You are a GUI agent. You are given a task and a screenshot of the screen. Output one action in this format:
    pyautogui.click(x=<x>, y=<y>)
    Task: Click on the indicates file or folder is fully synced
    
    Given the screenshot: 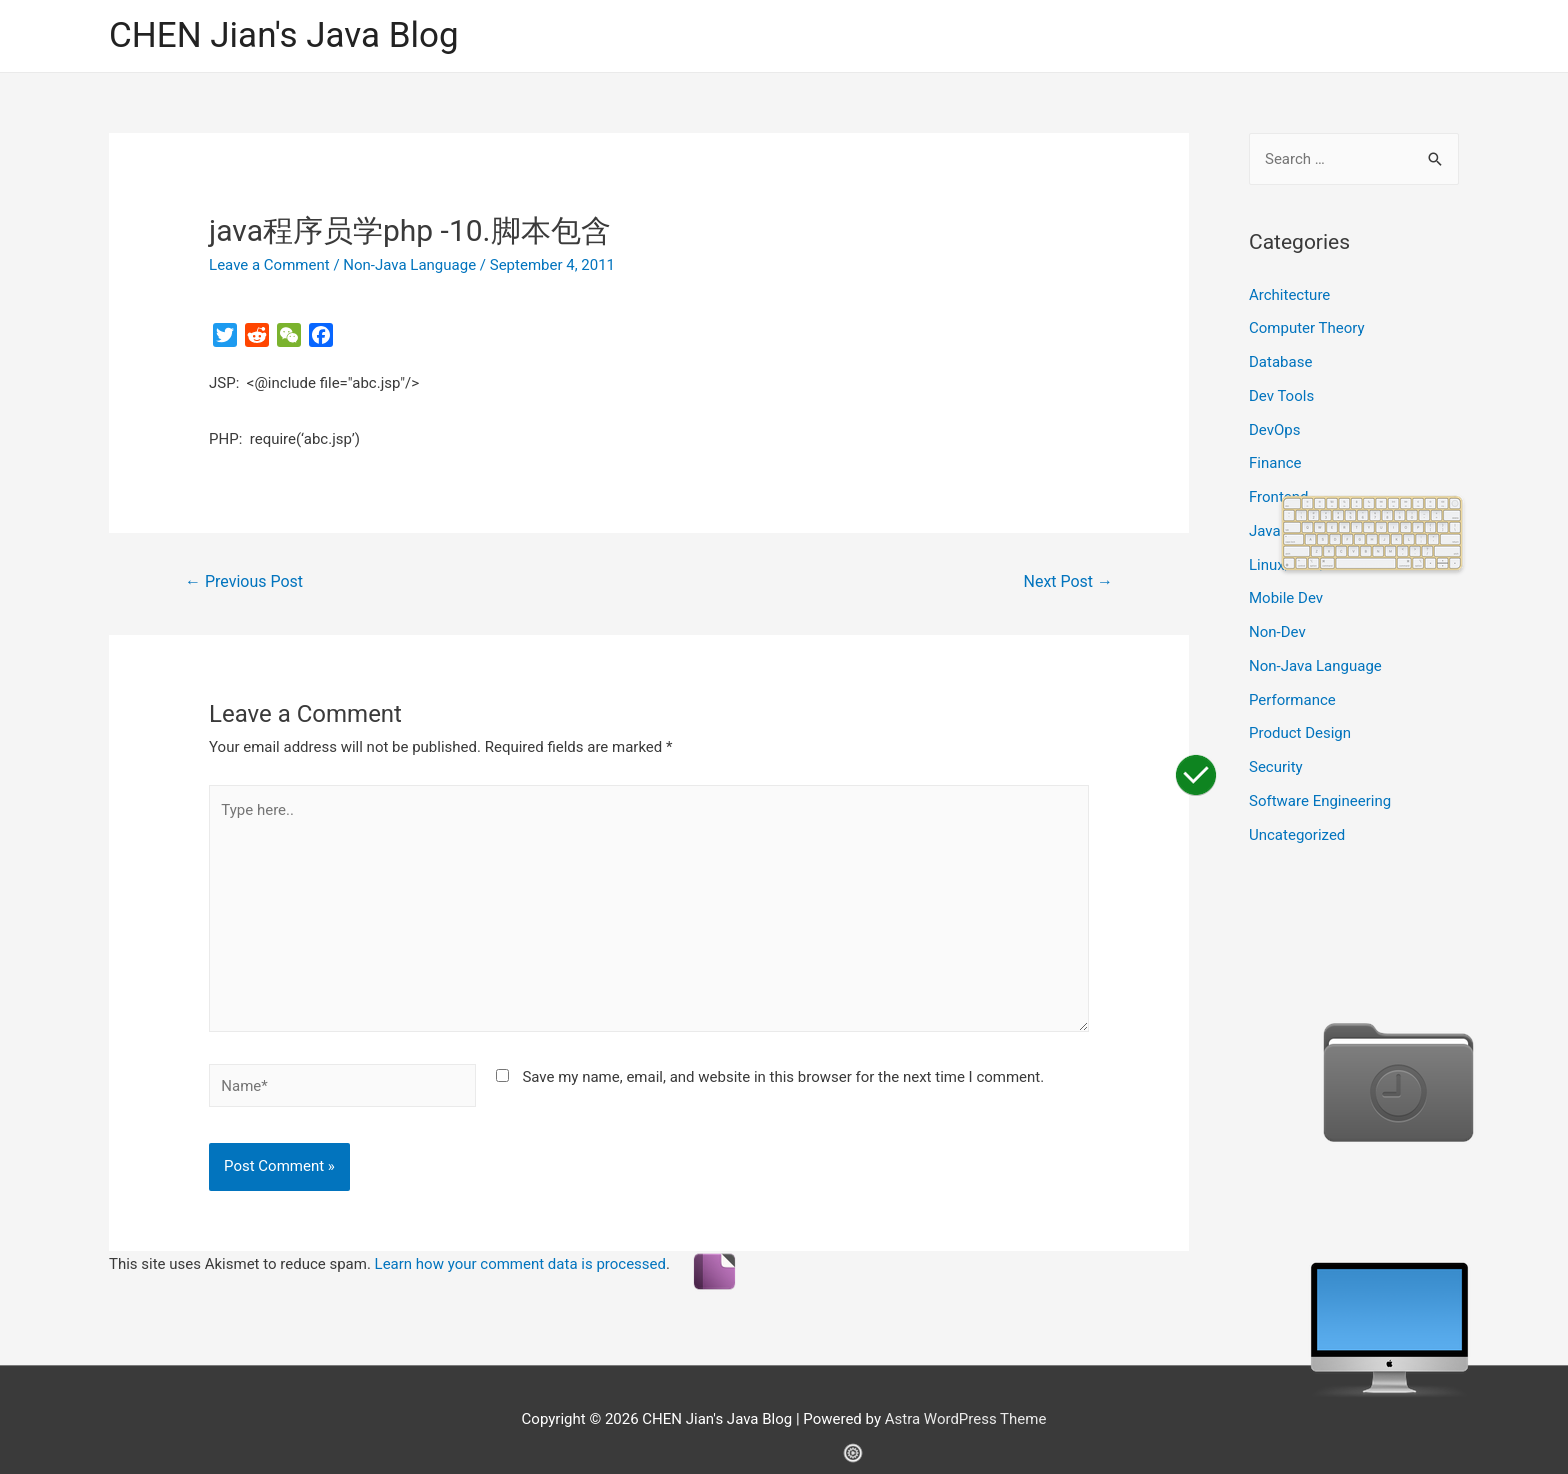 What is the action you would take?
    pyautogui.click(x=1196, y=775)
    